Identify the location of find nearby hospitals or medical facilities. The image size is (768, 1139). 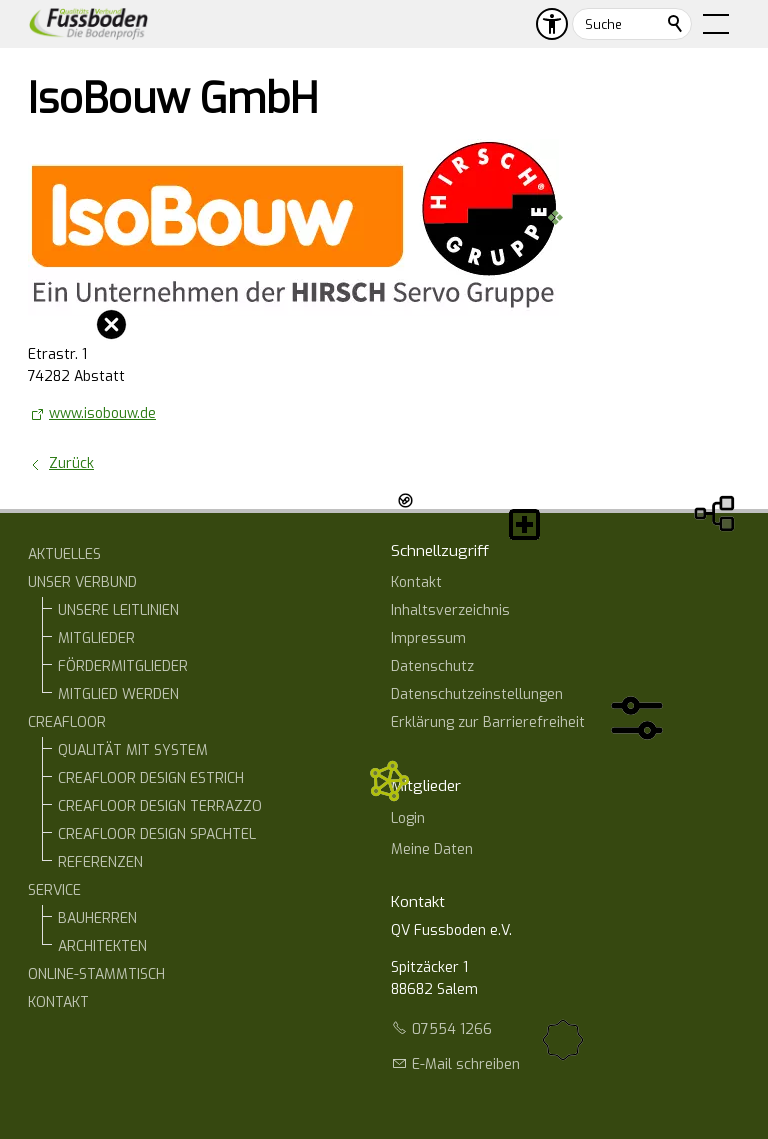
(524, 524).